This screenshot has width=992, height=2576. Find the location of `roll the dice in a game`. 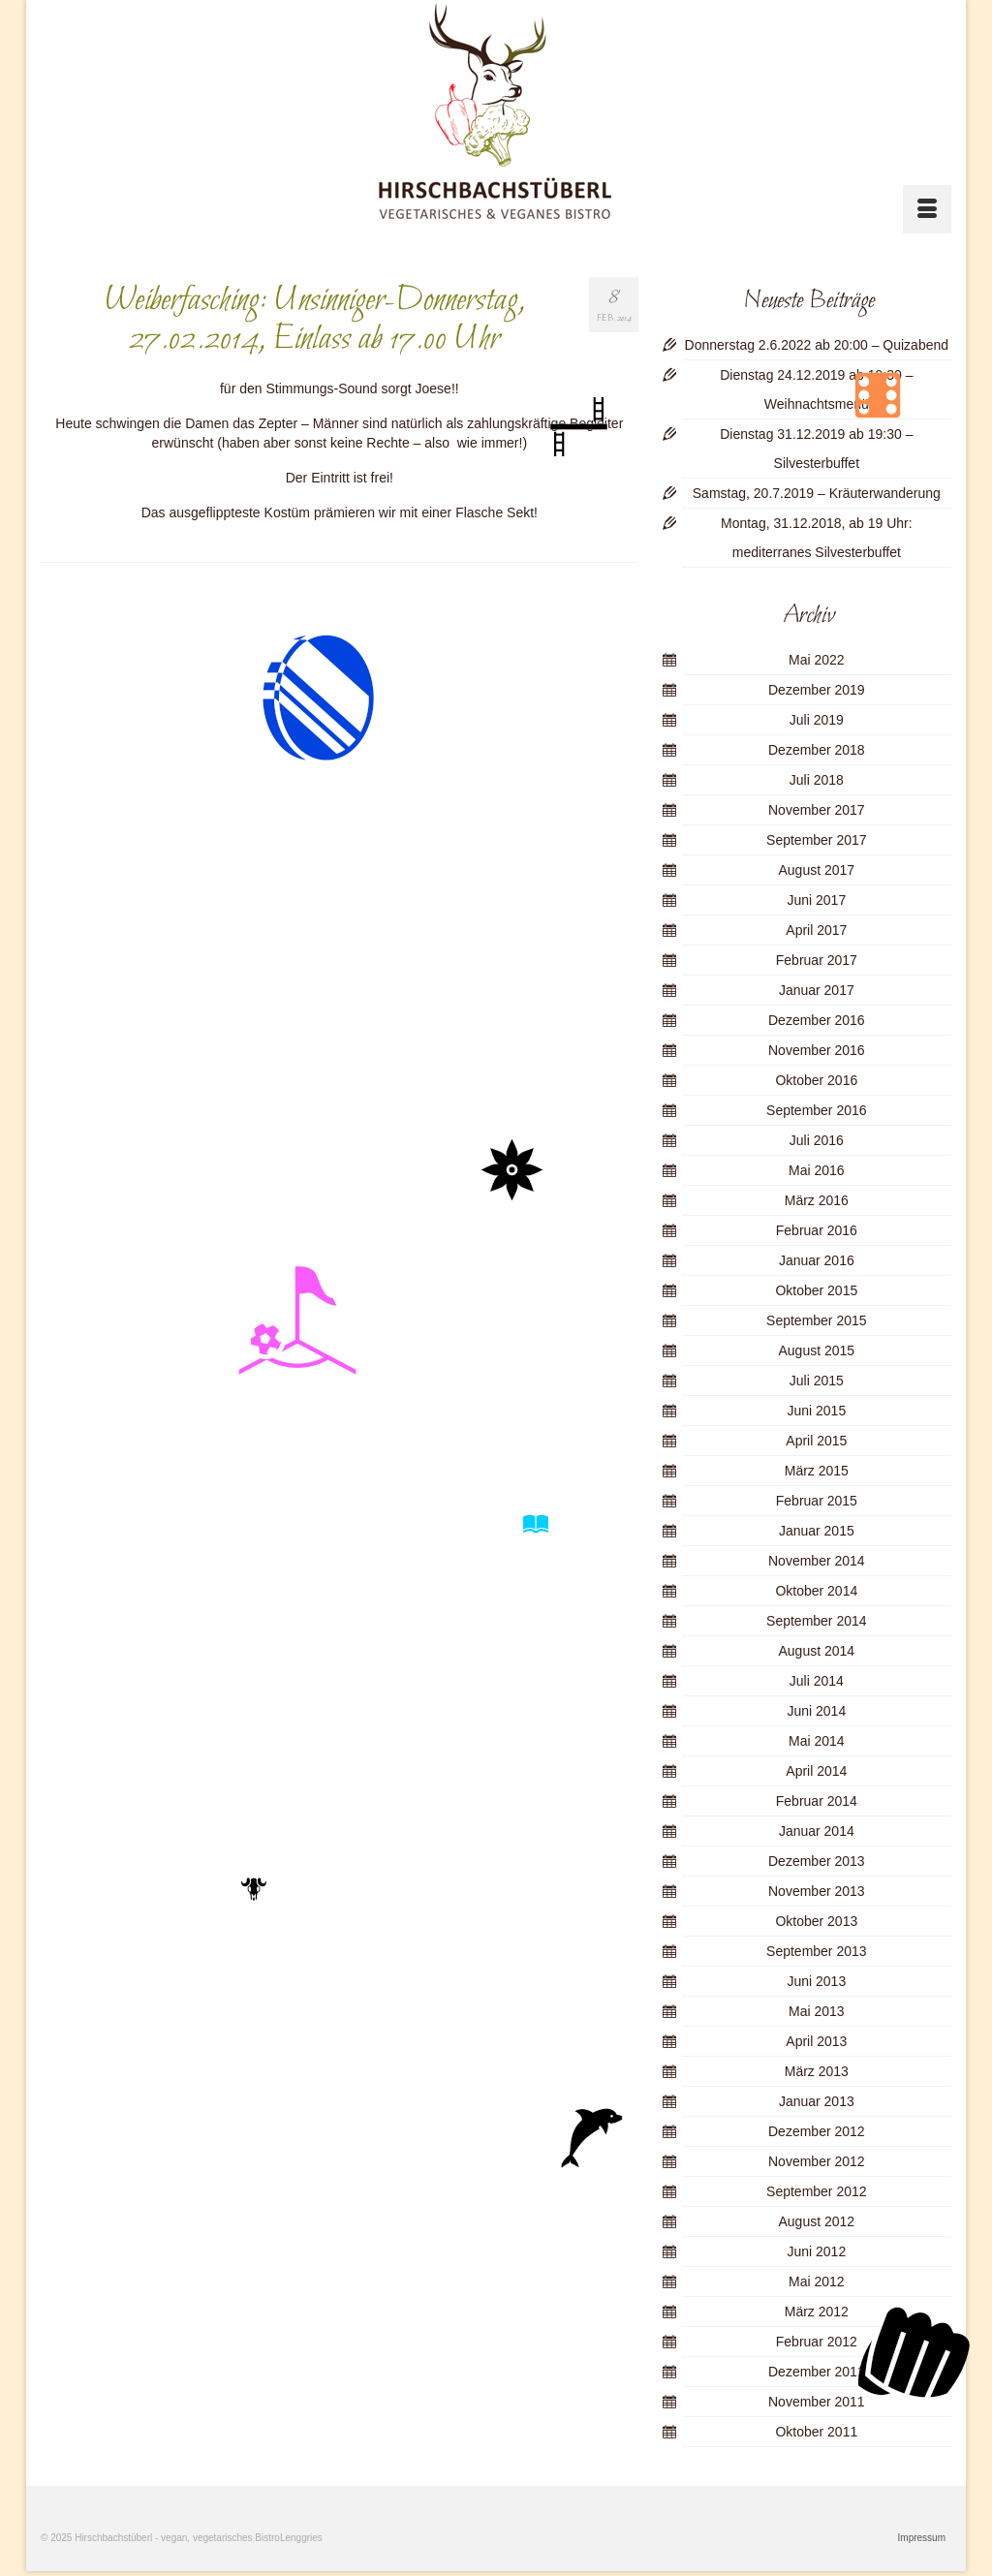

roll the dice in a game is located at coordinates (878, 395).